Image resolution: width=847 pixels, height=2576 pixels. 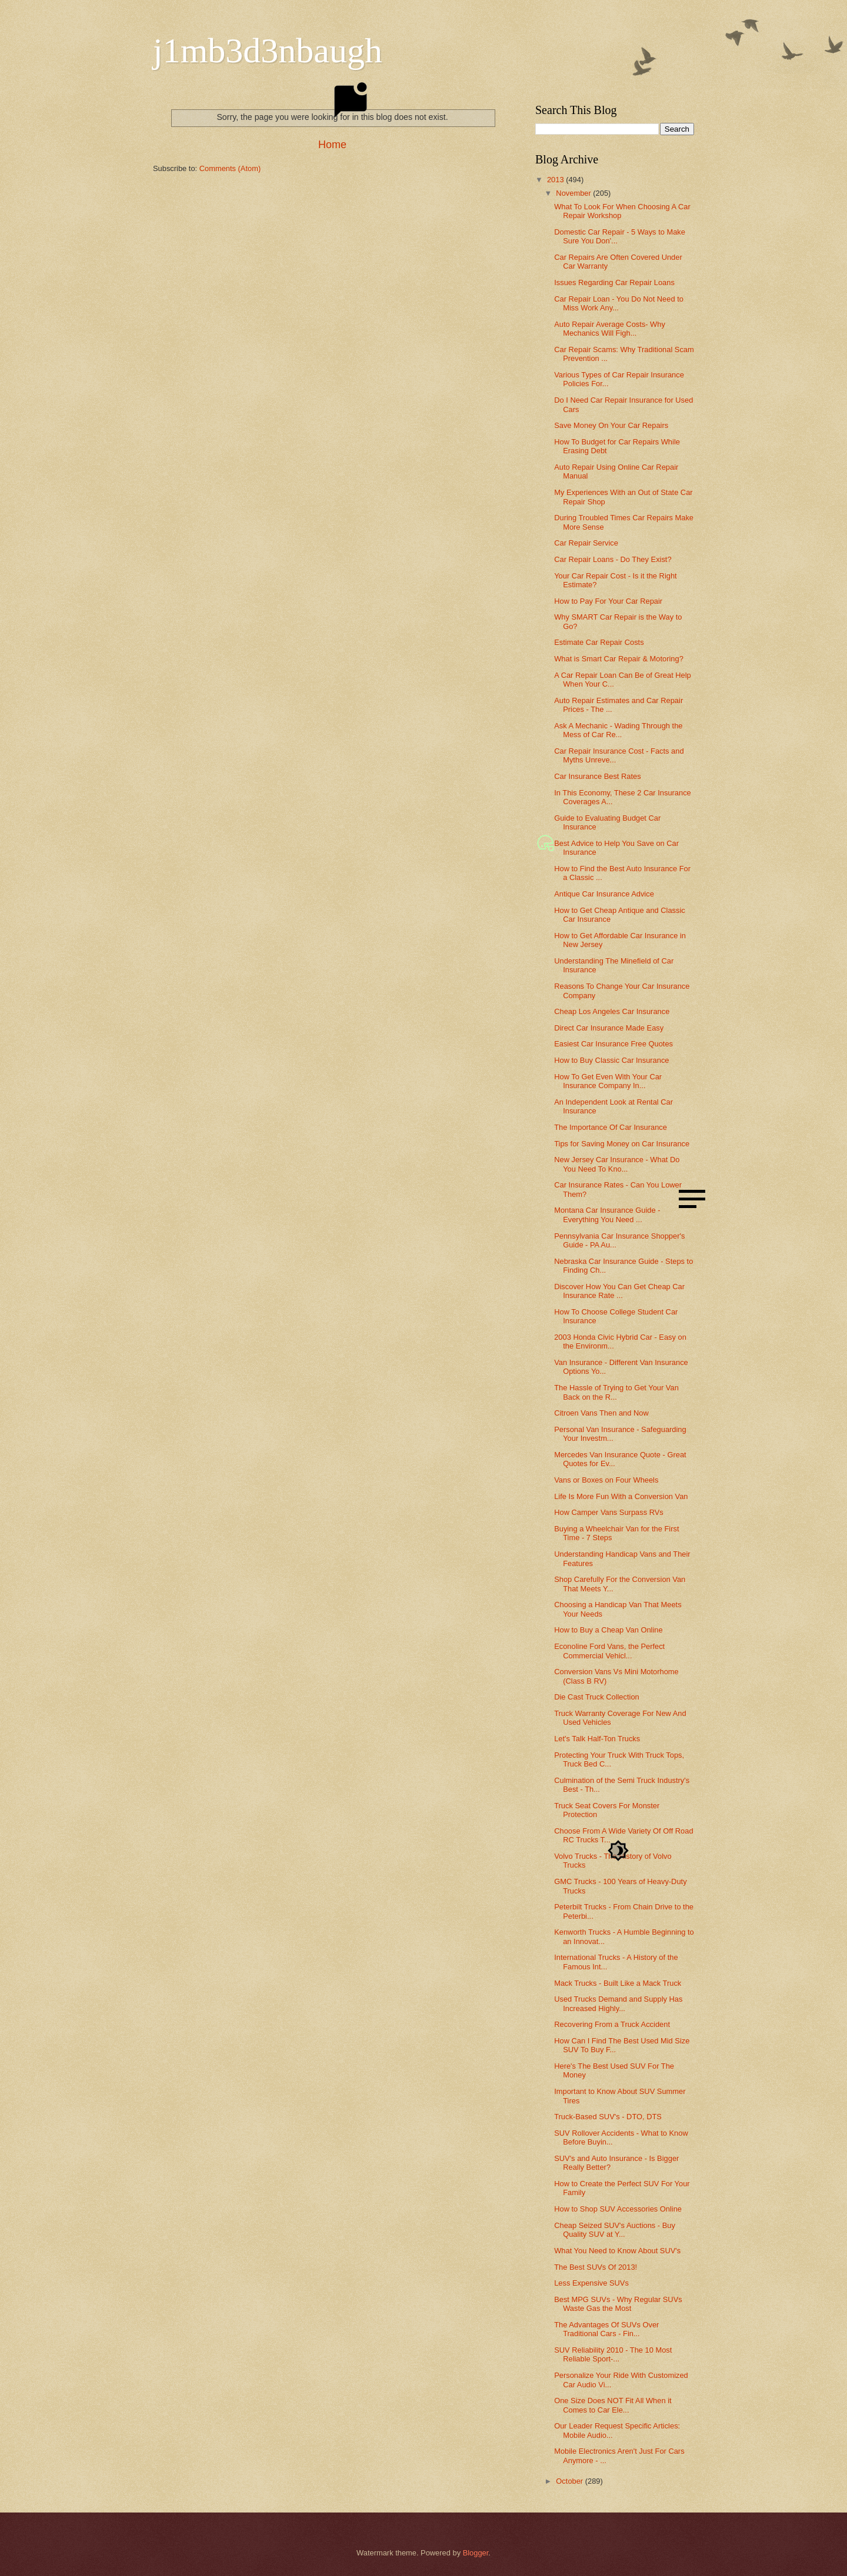 What do you see at coordinates (351, 102) in the screenshot?
I see `indicates unread messages in chat` at bounding box center [351, 102].